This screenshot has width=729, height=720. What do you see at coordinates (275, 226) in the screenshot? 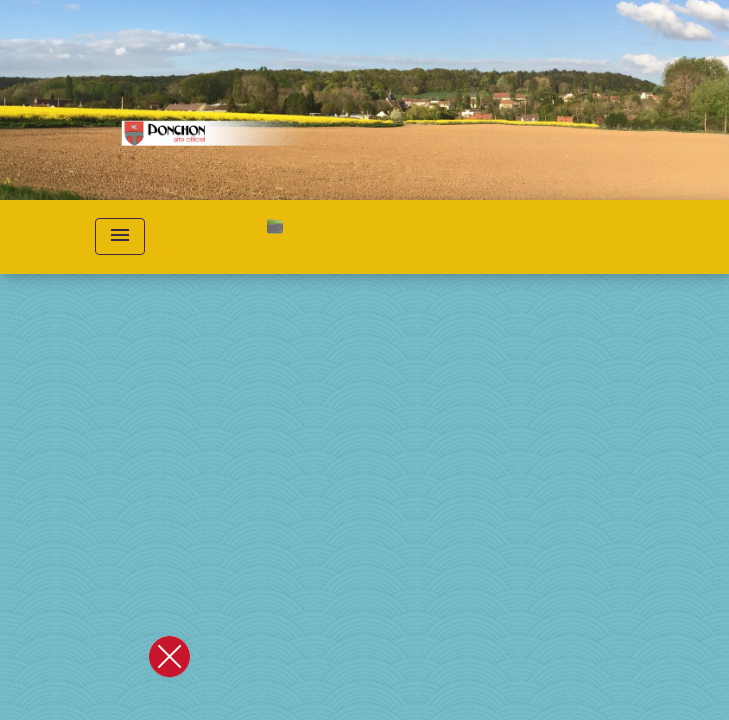
I see `indicates an open or expanded folder` at bounding box center [275, 226].